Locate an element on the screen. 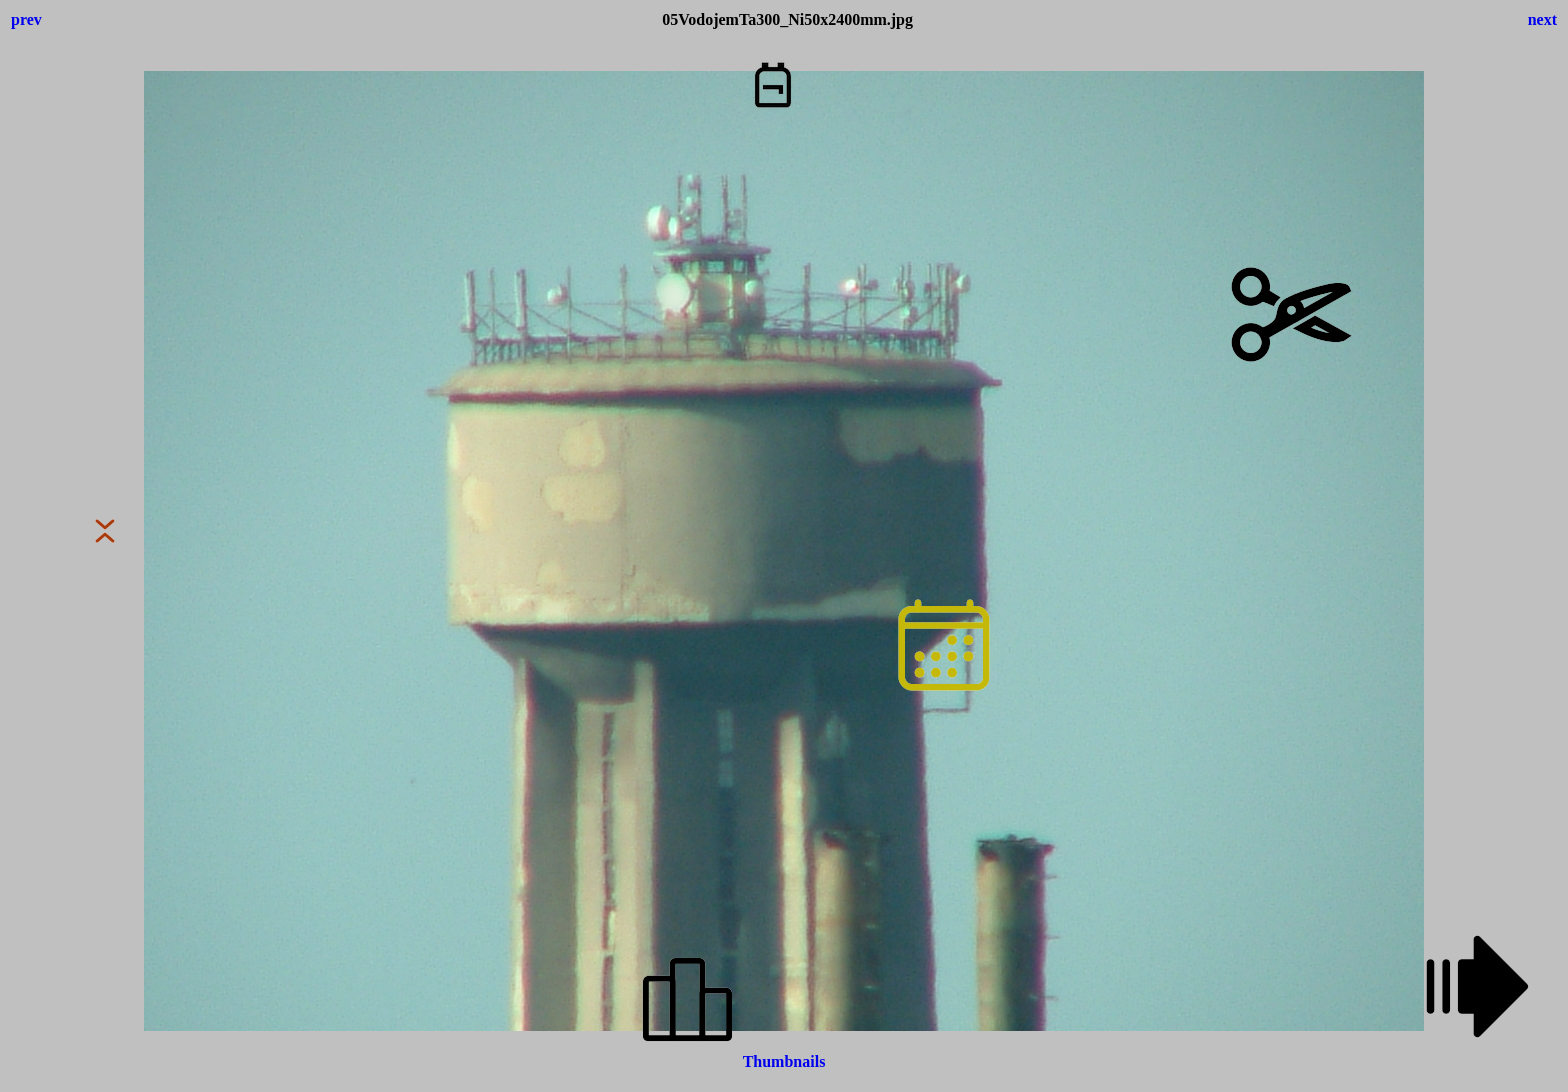 This screenshot has height=1092, width=1568. collapse an expanded section or panel is located at coordinates (105, 531).